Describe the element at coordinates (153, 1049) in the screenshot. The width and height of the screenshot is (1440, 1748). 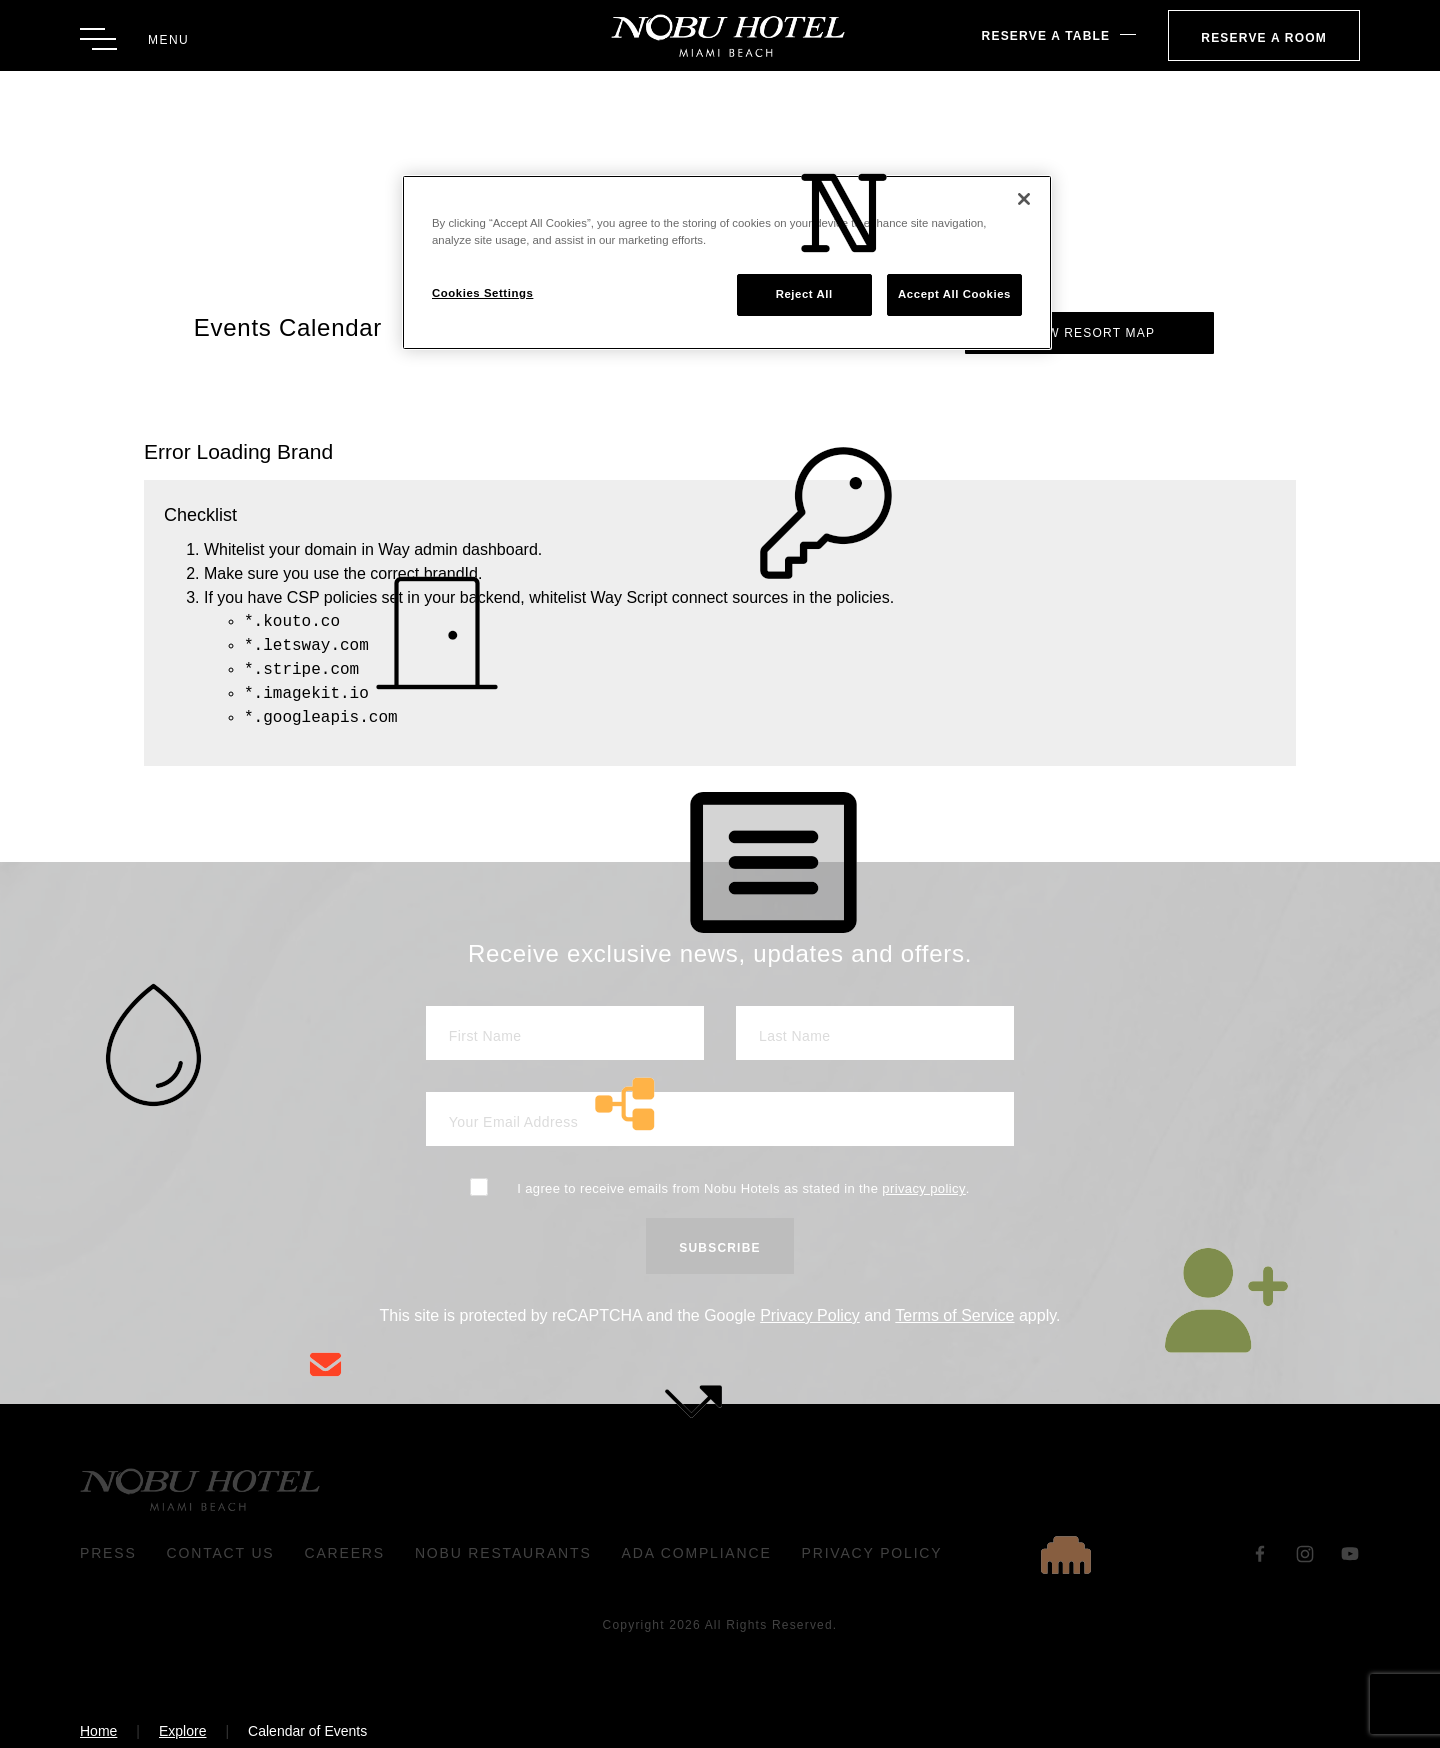
I see `adjust water or hydration settings` at that location.